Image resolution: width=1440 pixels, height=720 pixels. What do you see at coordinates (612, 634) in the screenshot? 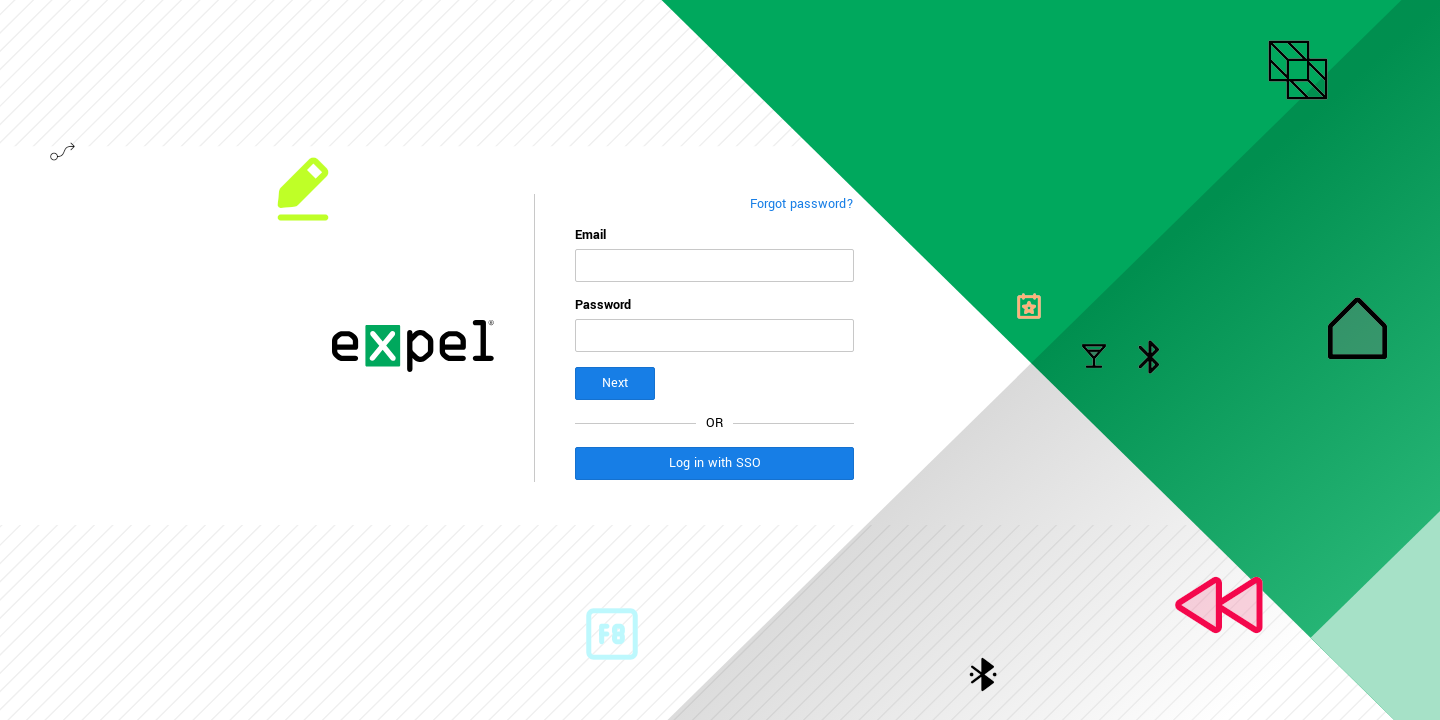
I see `select function key F8` at bounding box center [612, 634].